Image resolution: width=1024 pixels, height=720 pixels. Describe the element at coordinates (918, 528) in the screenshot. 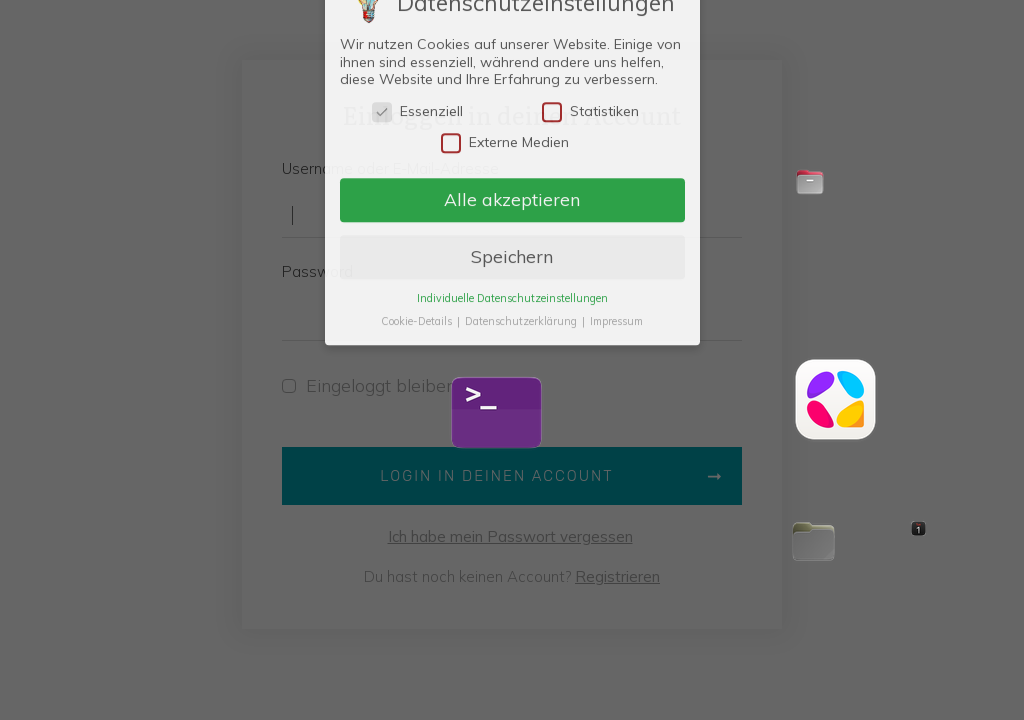

I see `open the calendar app` at that location.